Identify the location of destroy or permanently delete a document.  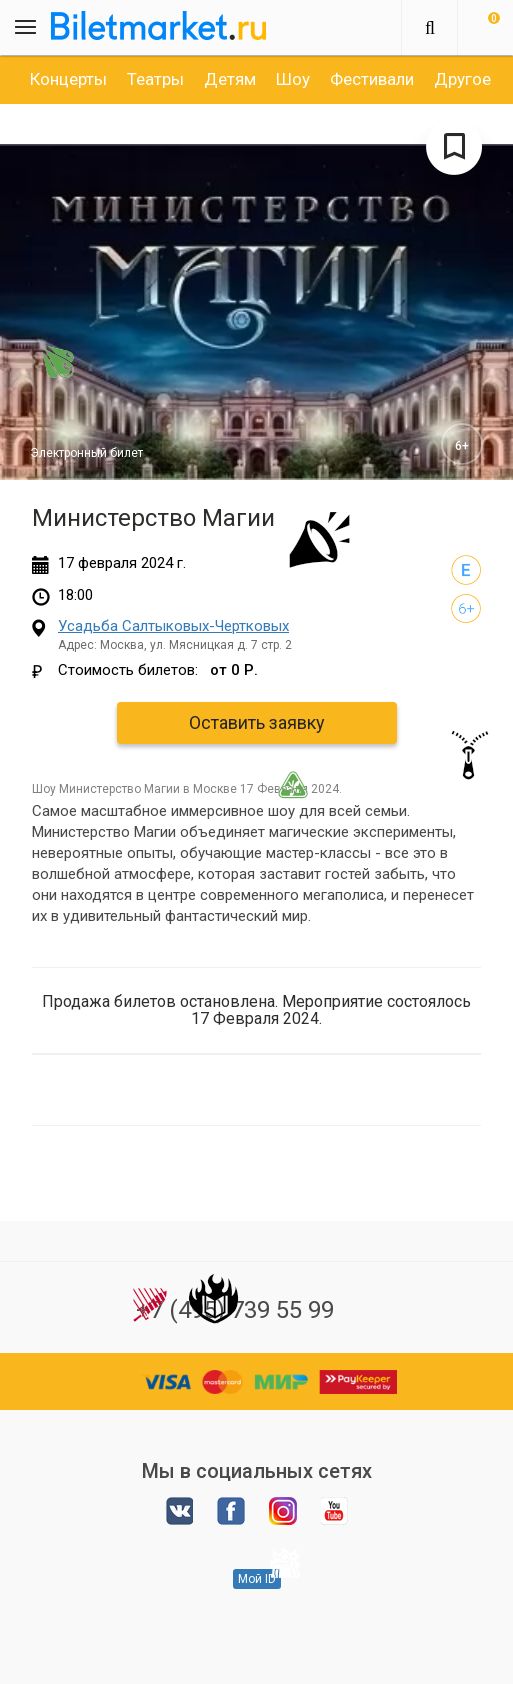
(213, 1298).